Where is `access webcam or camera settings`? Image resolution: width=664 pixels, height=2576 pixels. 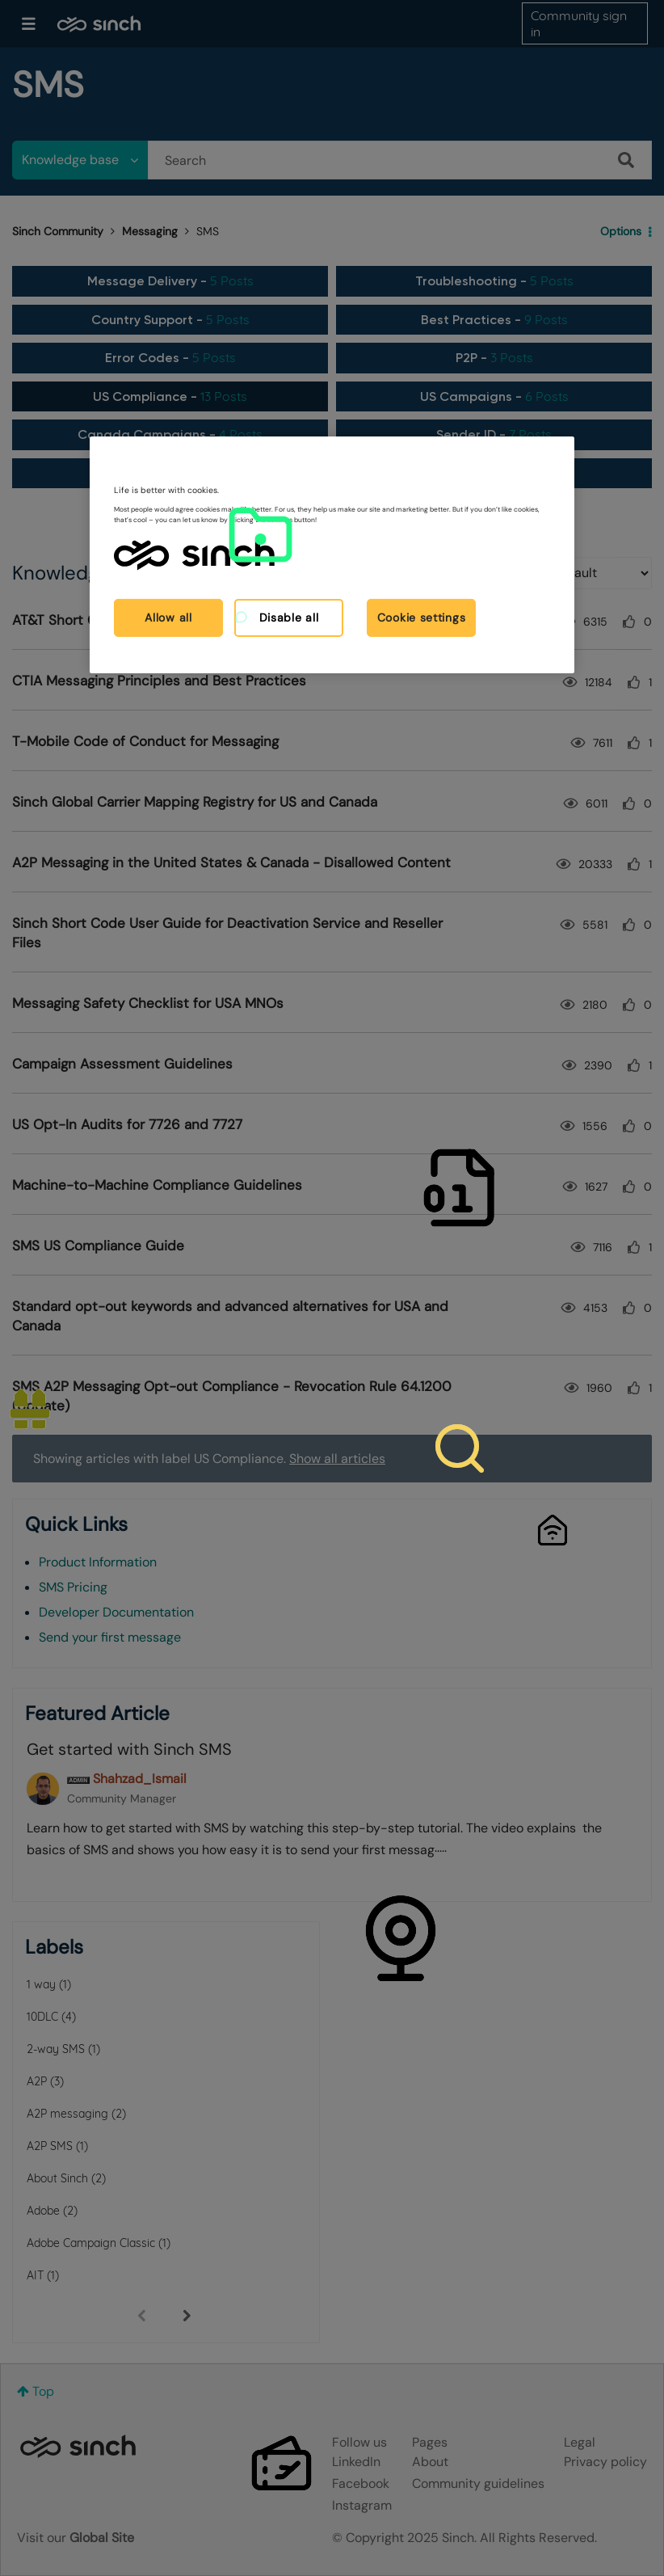
access webcam or camera settings is located at coordinates (401, 1938).